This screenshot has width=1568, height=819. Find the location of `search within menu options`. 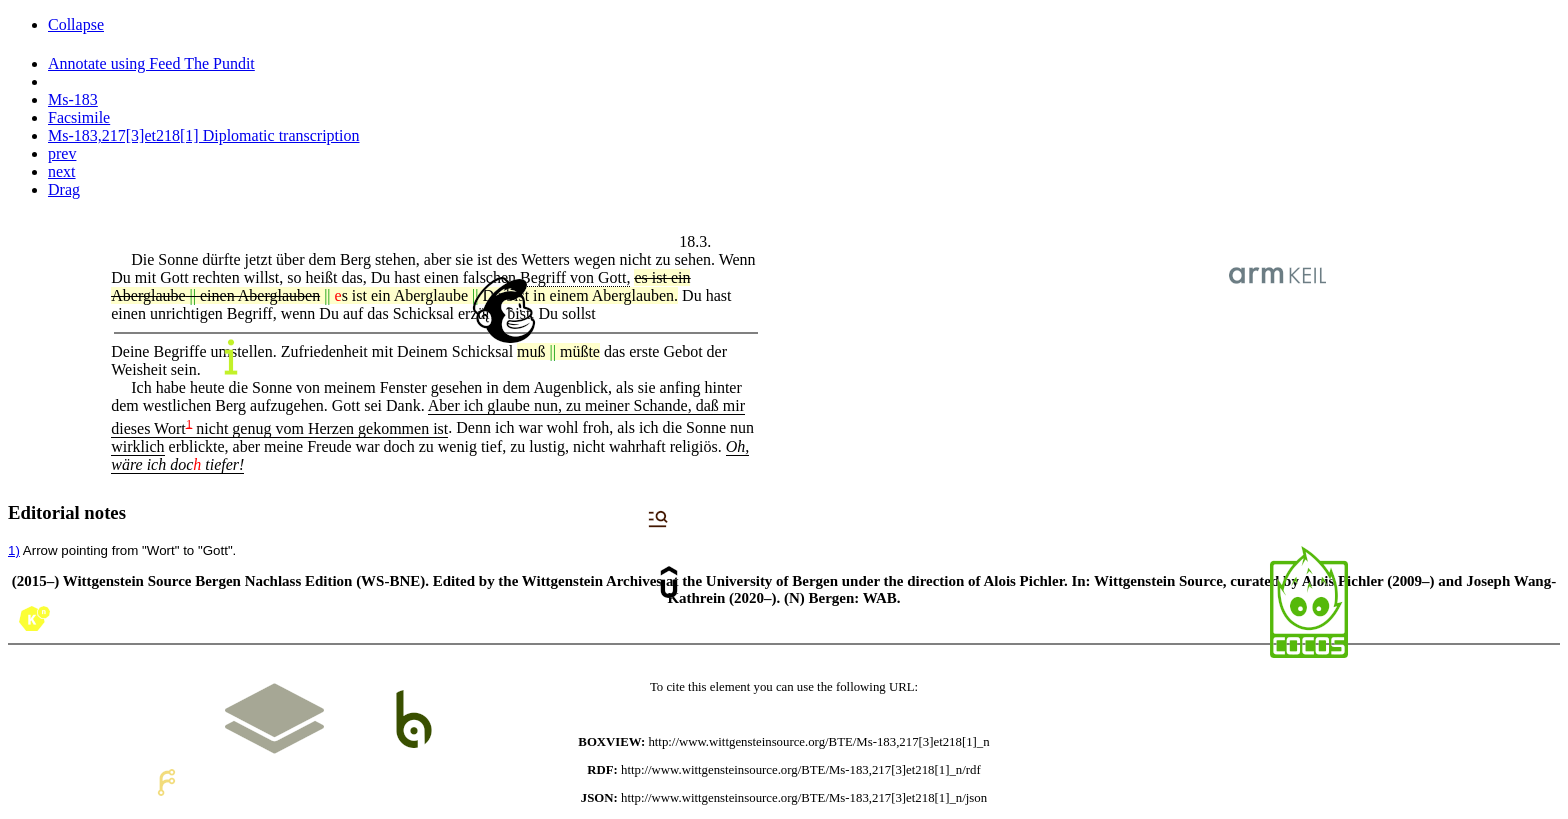

search within menu options is located at coordinates (657, 519).